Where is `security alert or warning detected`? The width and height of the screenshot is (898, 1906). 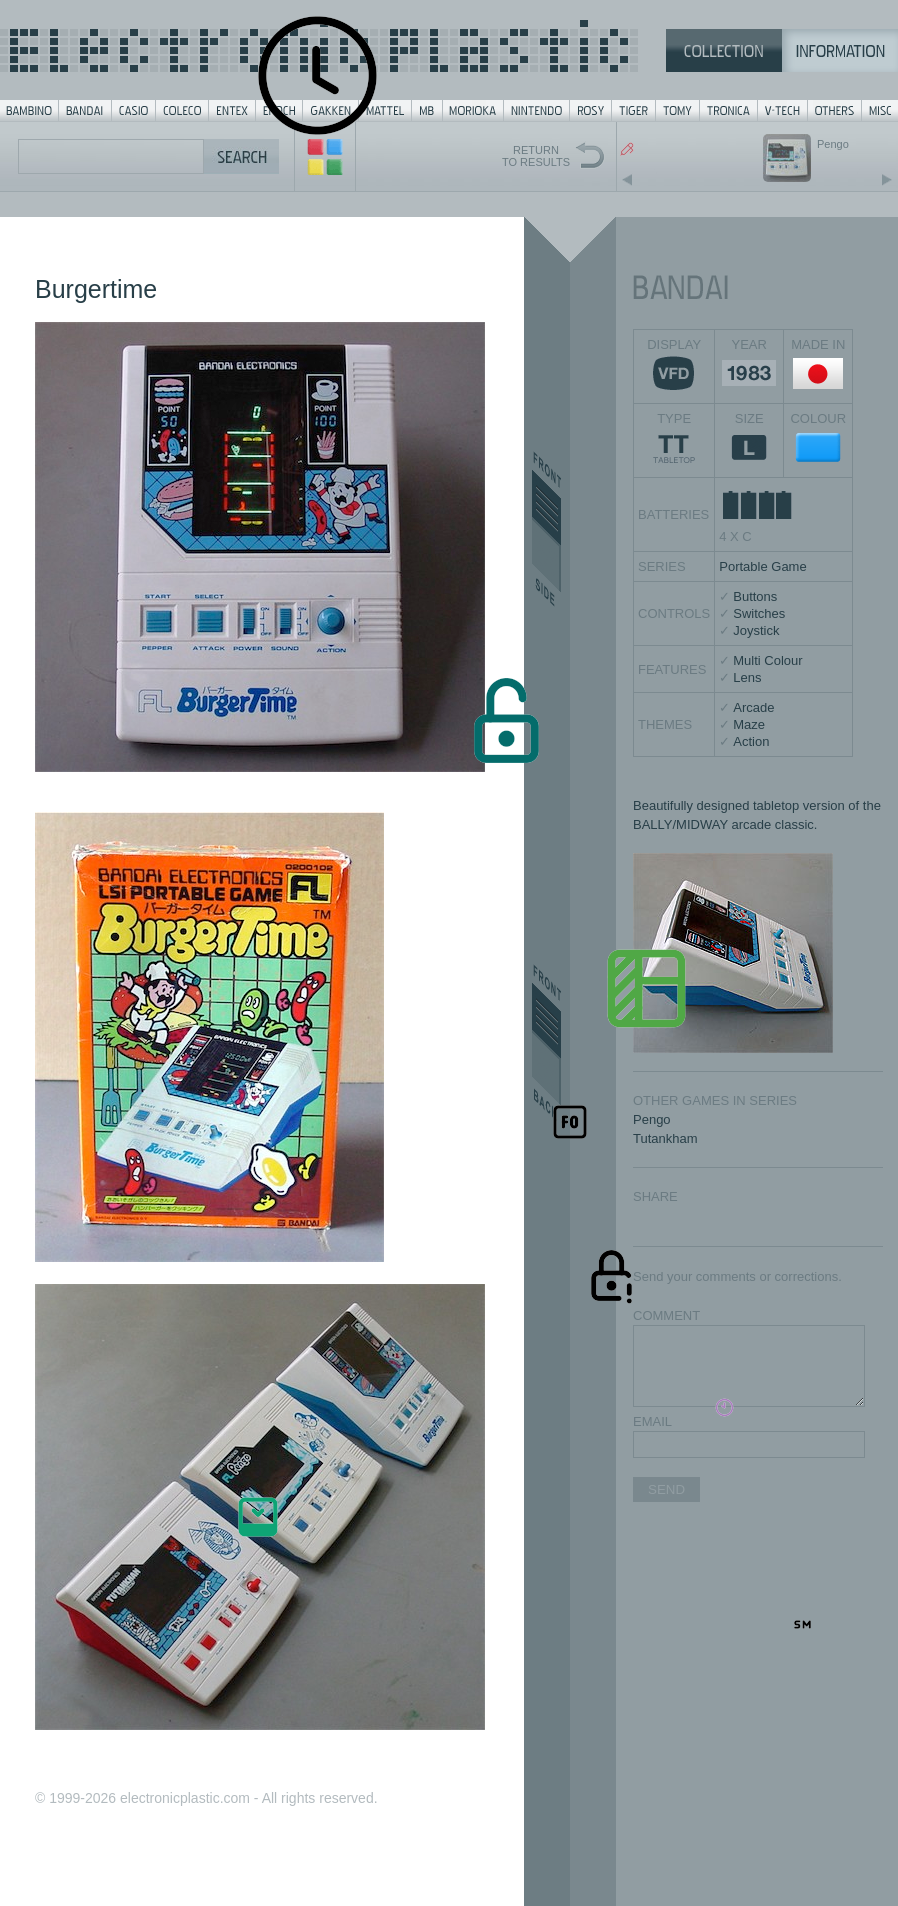
security alert or warning detected is located at coordinates (611, 1275).